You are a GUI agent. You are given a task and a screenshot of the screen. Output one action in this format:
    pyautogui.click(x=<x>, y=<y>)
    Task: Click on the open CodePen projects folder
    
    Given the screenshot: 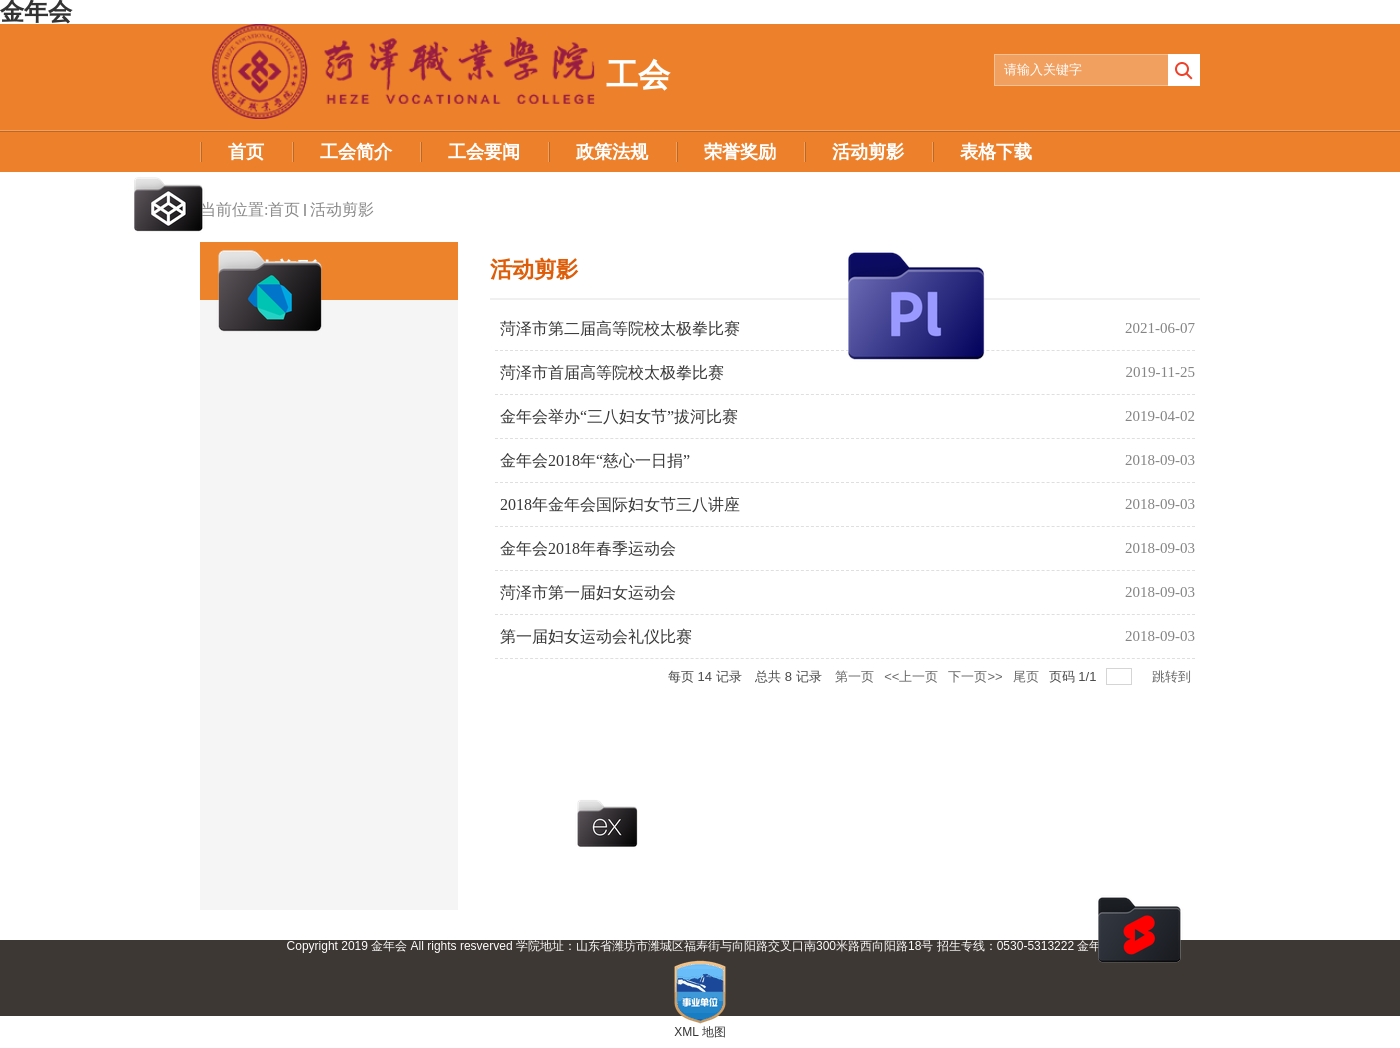 What is the action you would take?
    pyautogui.click(x=168, y=206)
    